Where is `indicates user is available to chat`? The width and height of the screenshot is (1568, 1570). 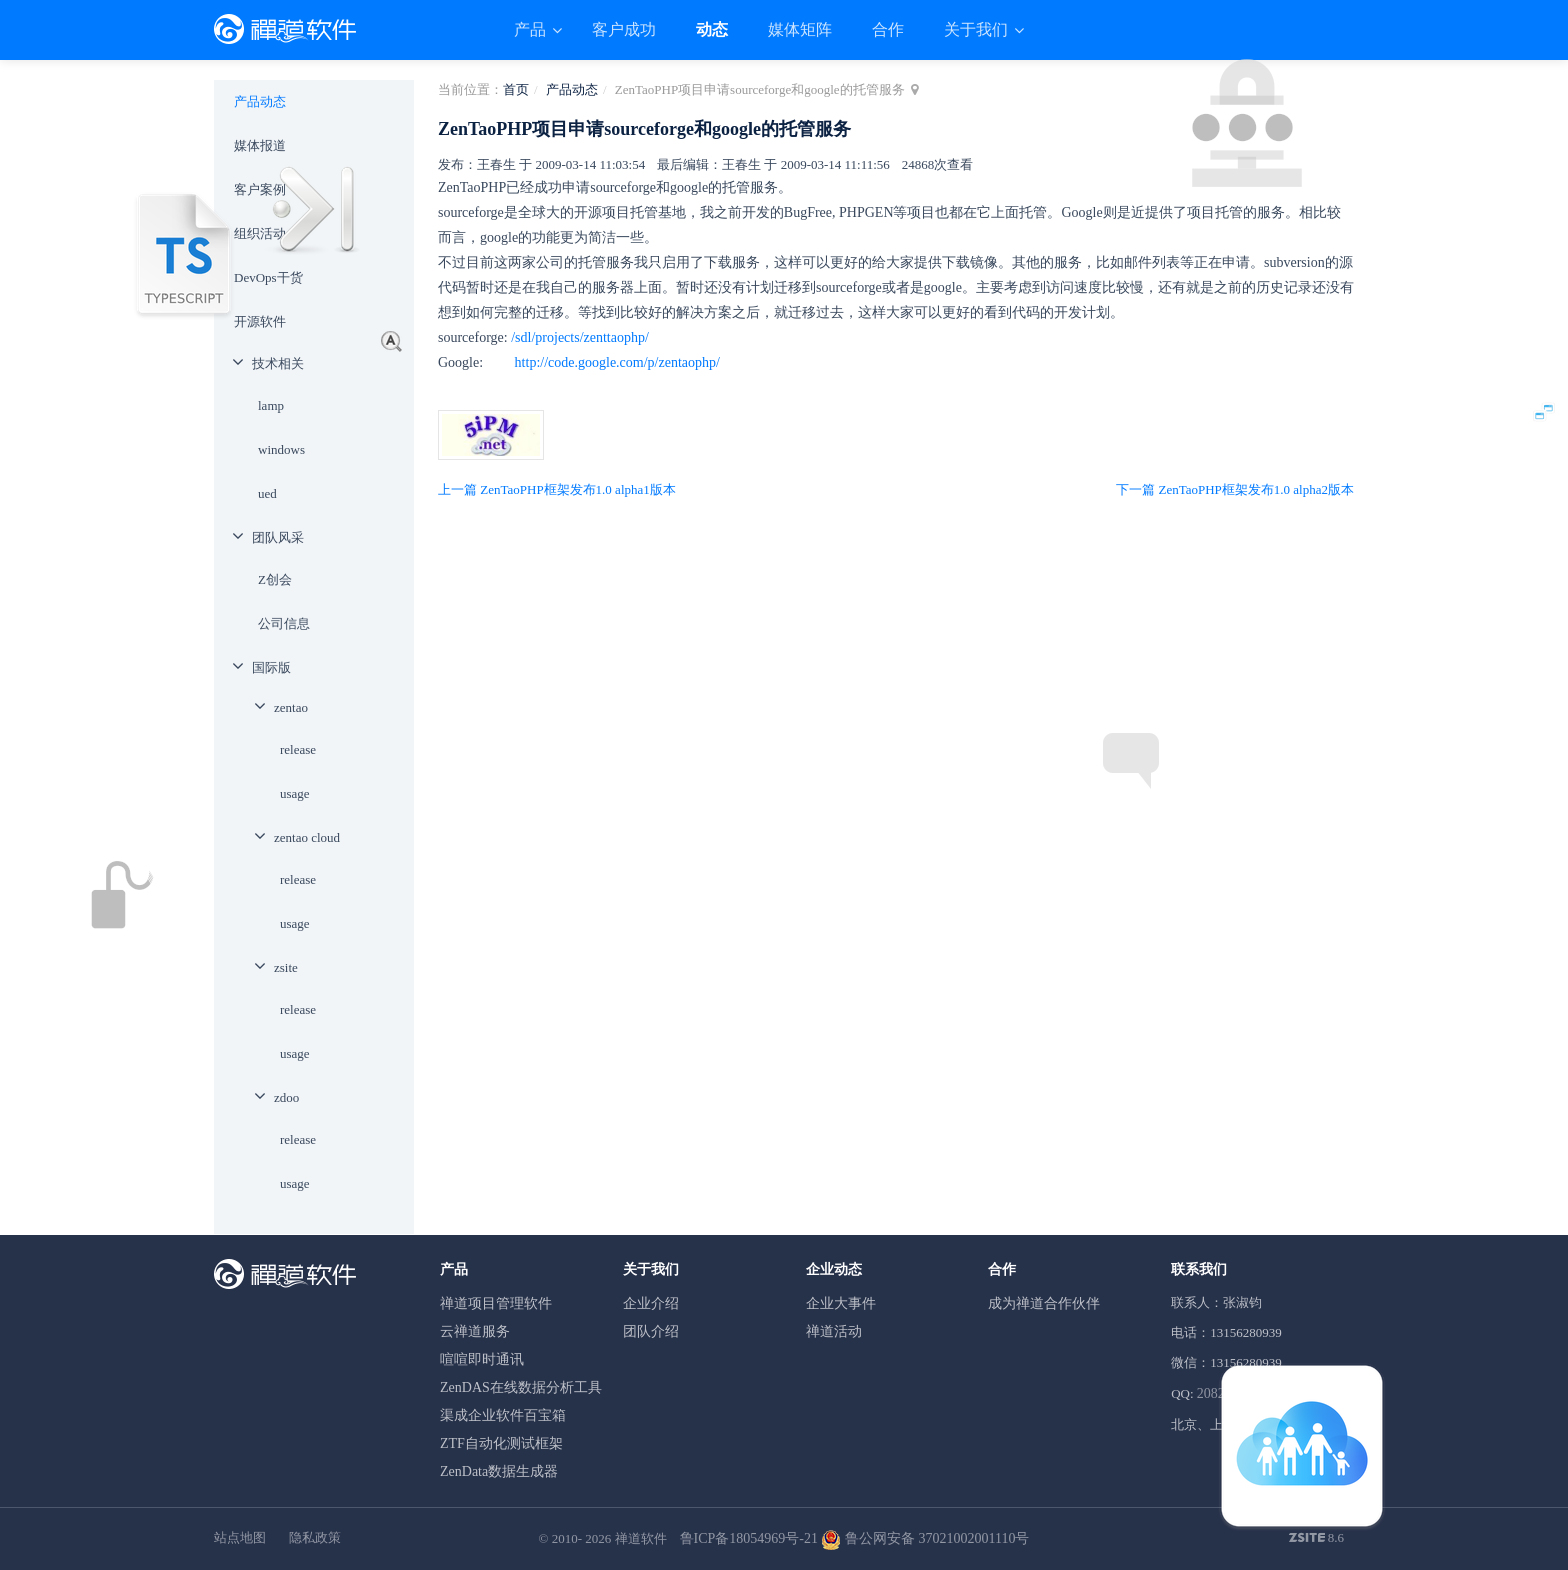 indicates user is available to chat is located at coordinates (1131, 761).